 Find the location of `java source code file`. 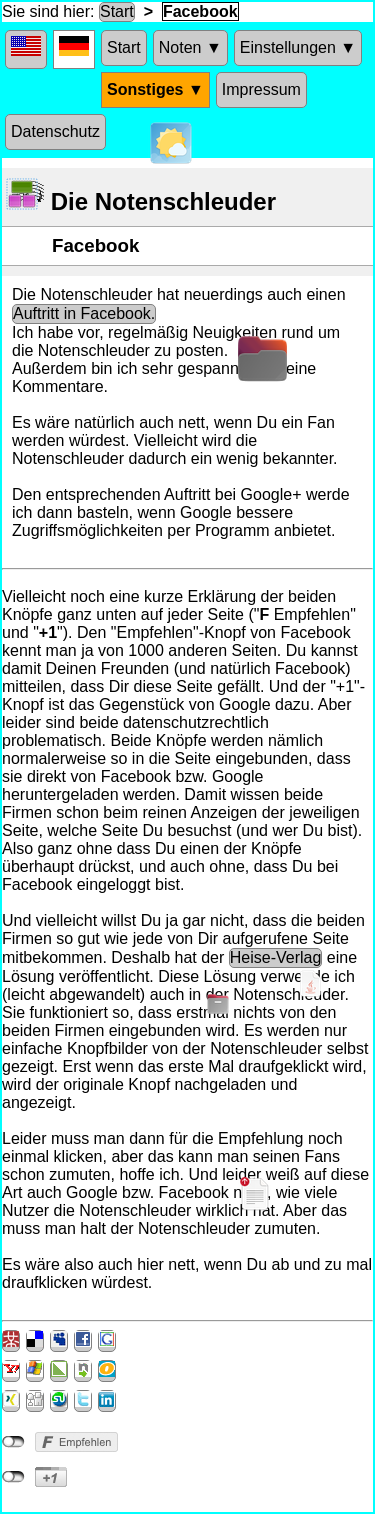

java source code file is located at coordinates (310, 983).